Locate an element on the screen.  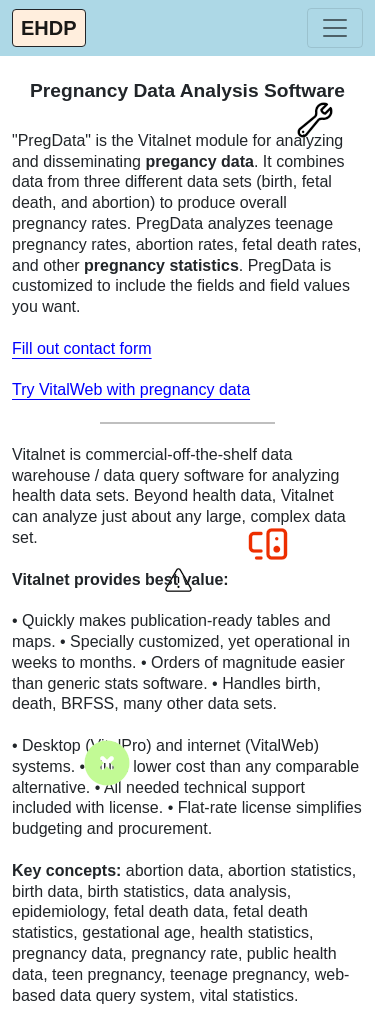
access monitor and speaker settings is located at coordinates (268, 544).